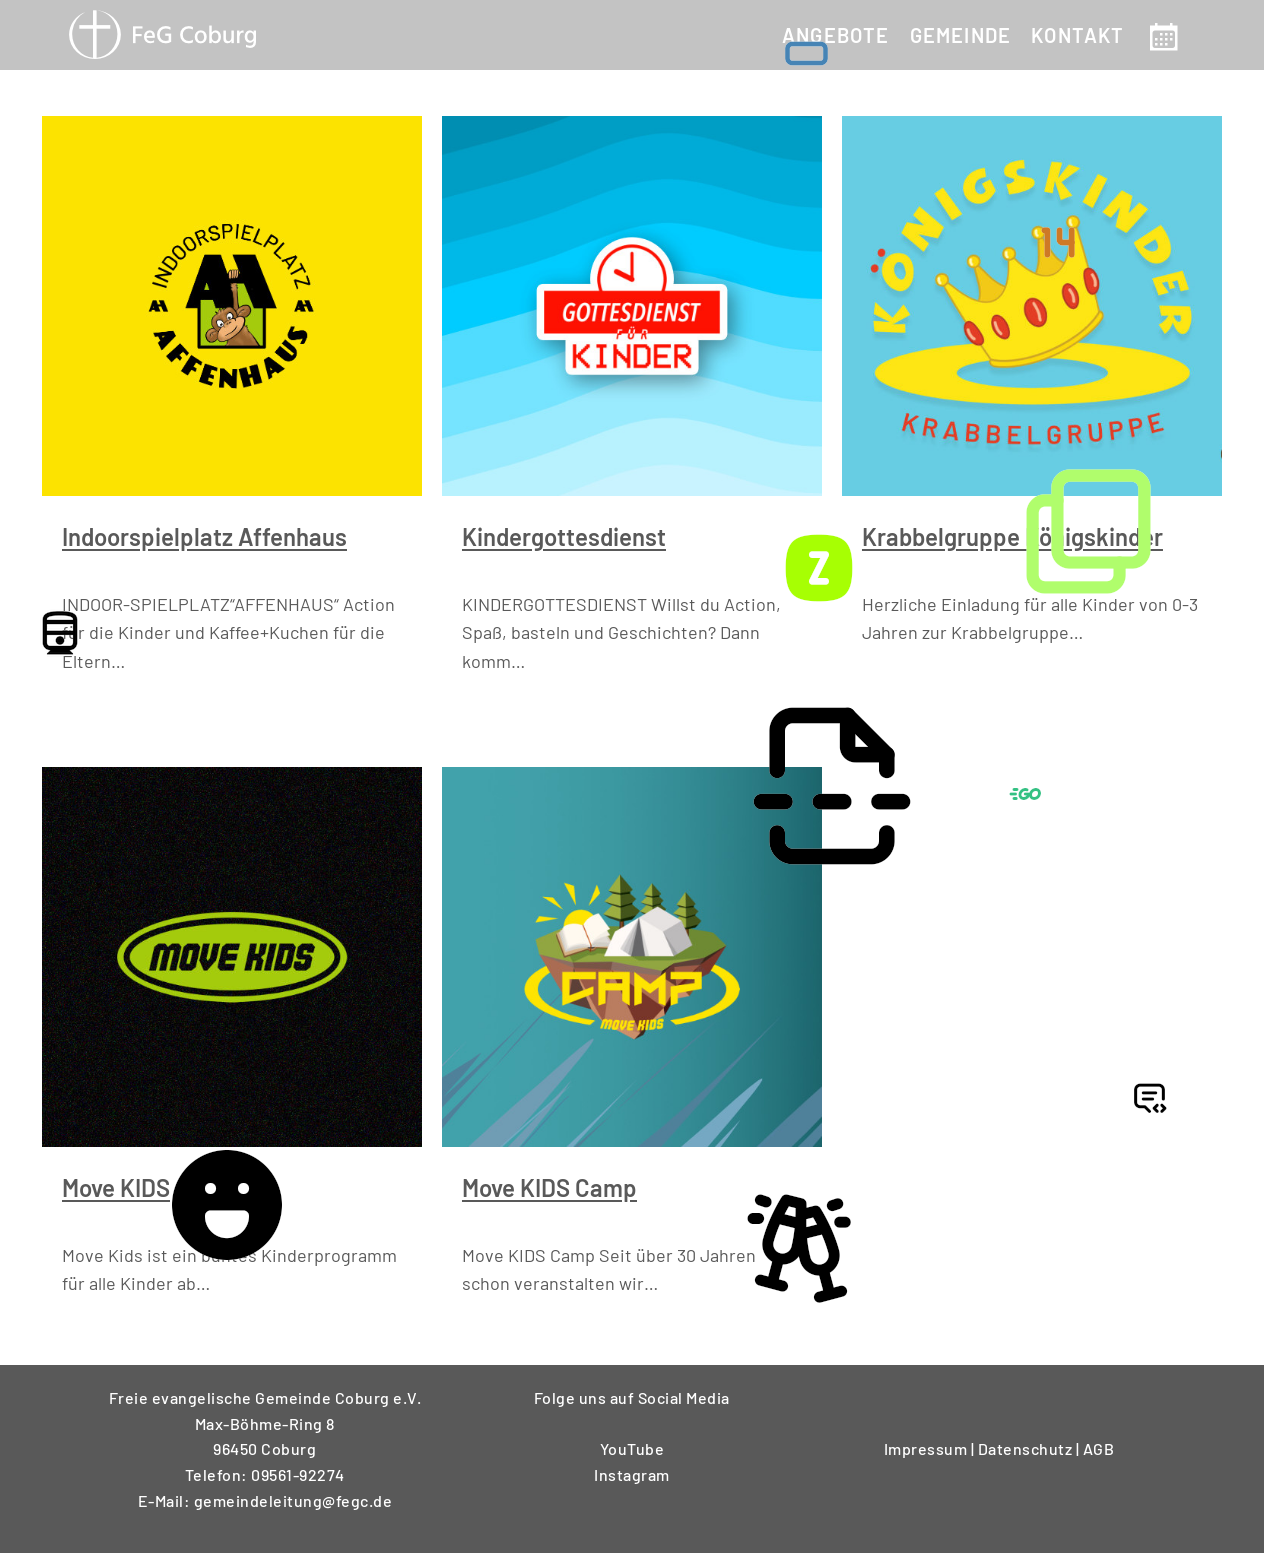 This screenshot has width=1264, height=1553. I want to click on app icon for a service or brand starting with "Z", so click(819, 568).